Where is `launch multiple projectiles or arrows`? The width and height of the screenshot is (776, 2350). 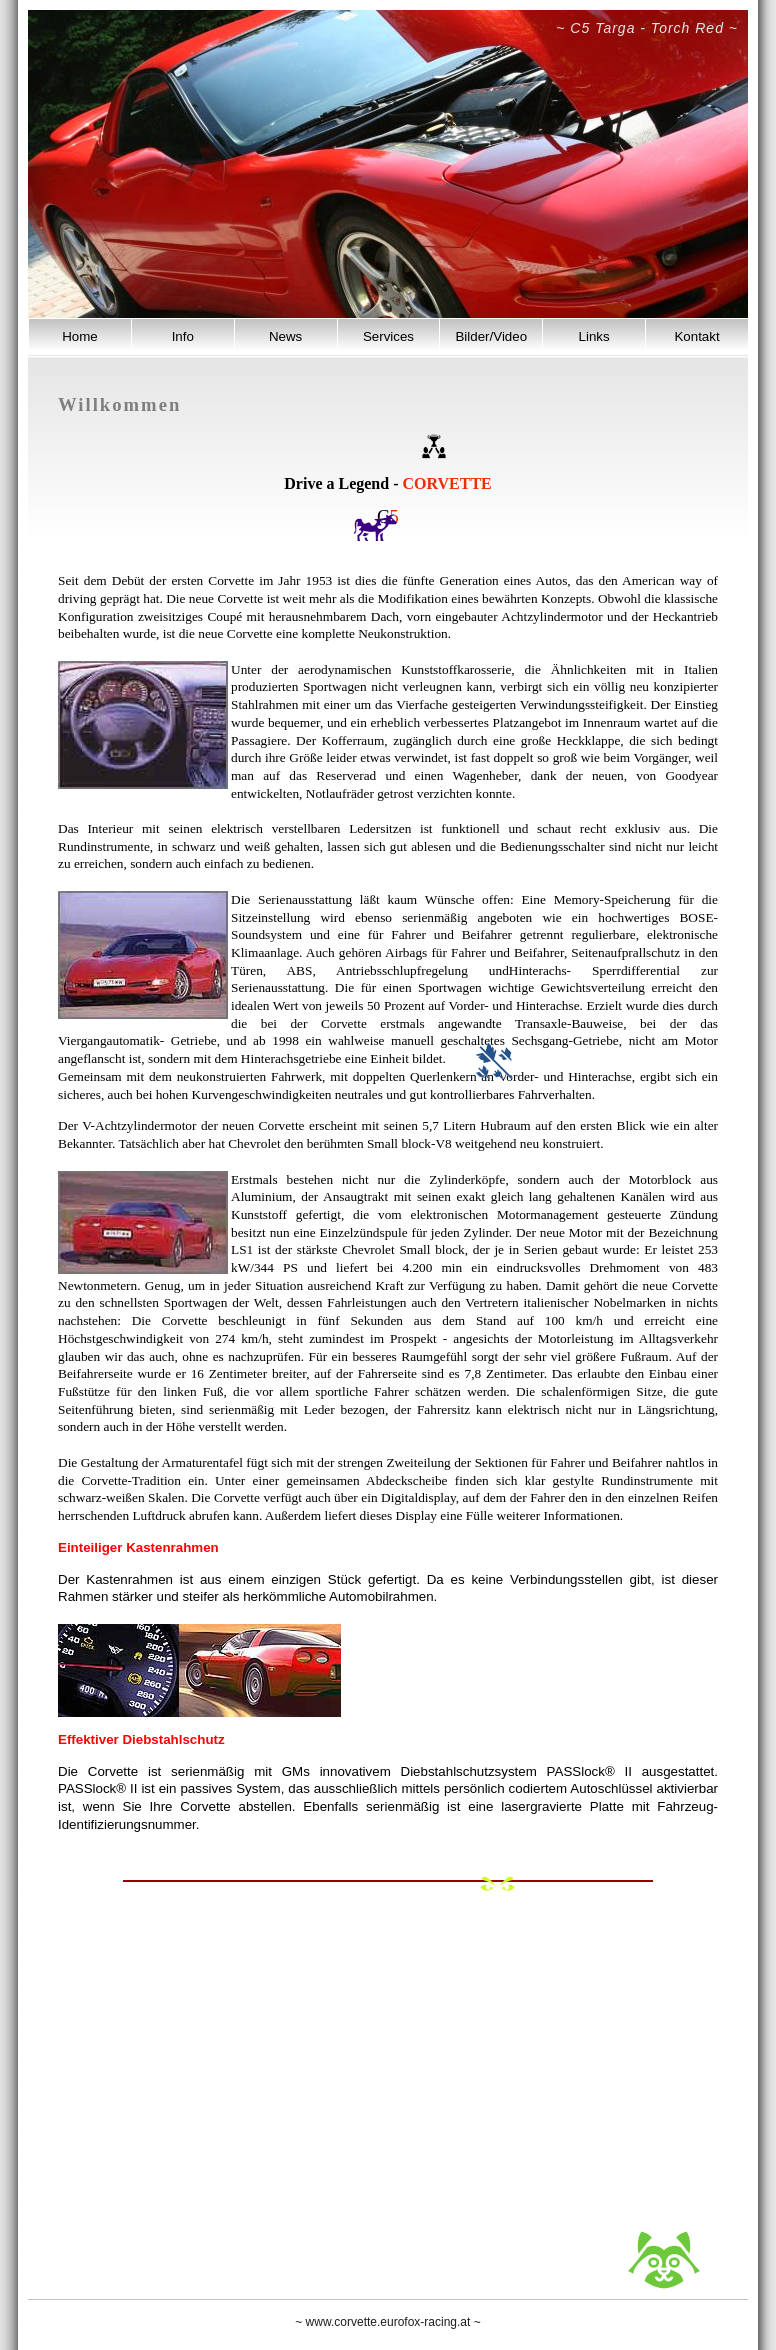
launch multiple projectiles or arrows is located at coordinates (493, 1060).